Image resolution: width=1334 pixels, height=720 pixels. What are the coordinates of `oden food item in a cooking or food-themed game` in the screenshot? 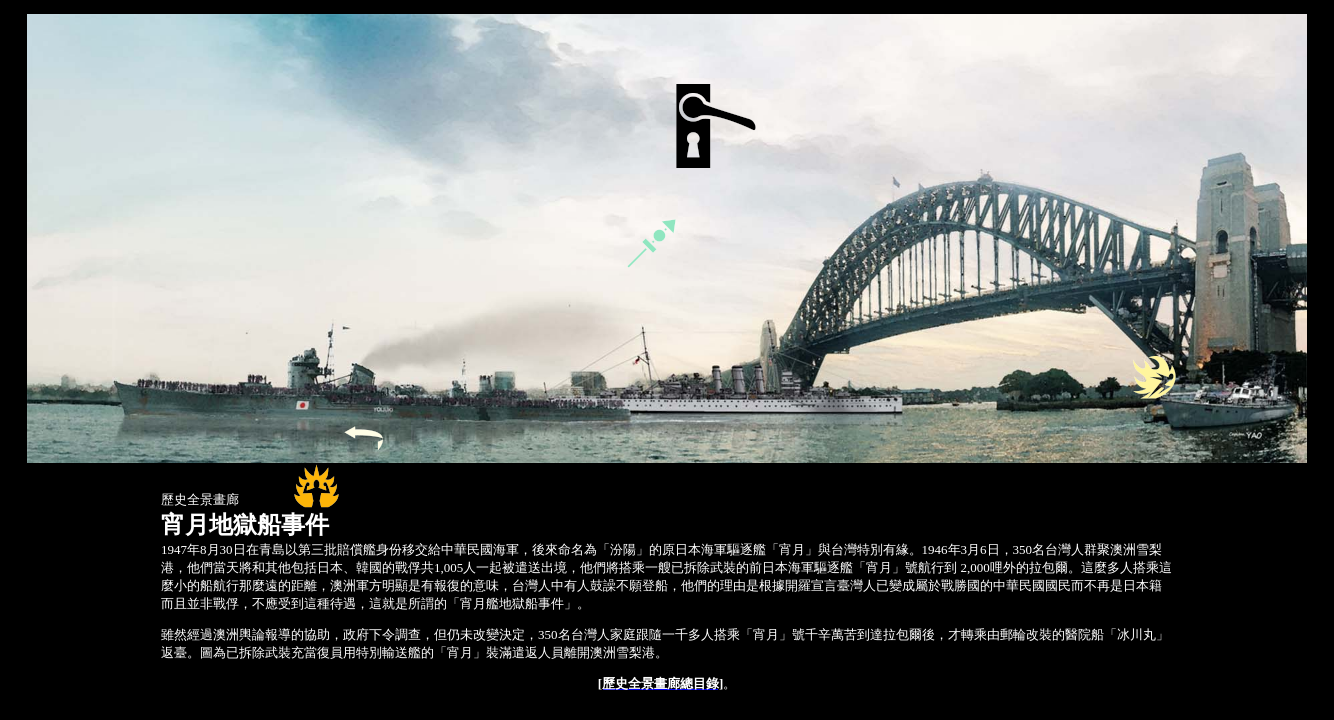 It's located at (651, 243).